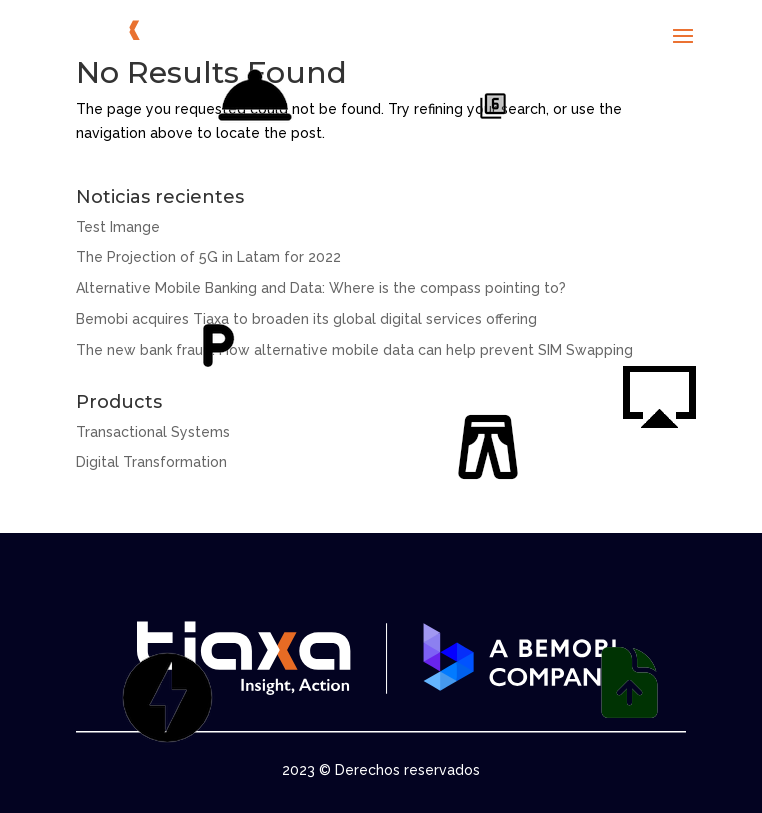  What do you see at coordinates (255, 95) in the screenshot?
I see `request room service or hotel amenities` at bounding box center [255, 95].